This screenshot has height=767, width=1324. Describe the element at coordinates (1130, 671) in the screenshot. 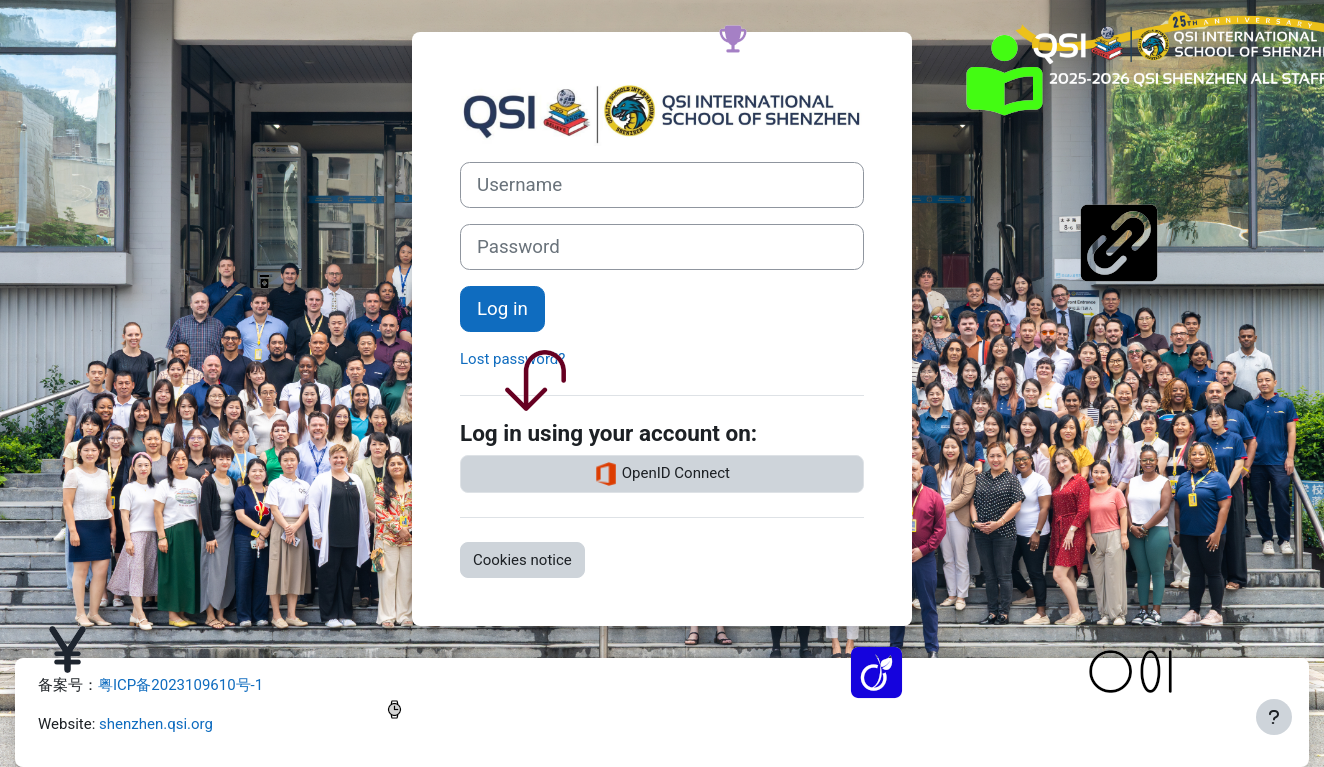

I see `open article on Medium` at that location.